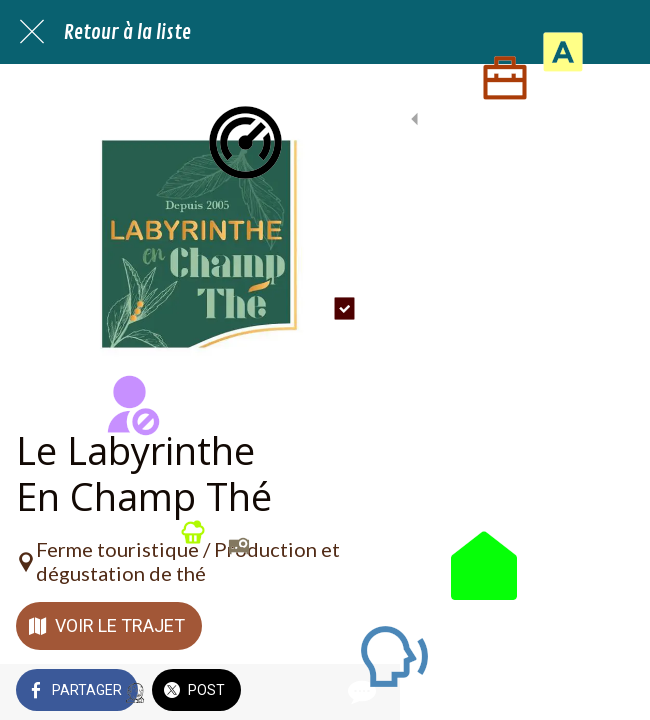 This screenshot has width=650, height=720. I want to click on activate text-to-speech, so click(394, 656).